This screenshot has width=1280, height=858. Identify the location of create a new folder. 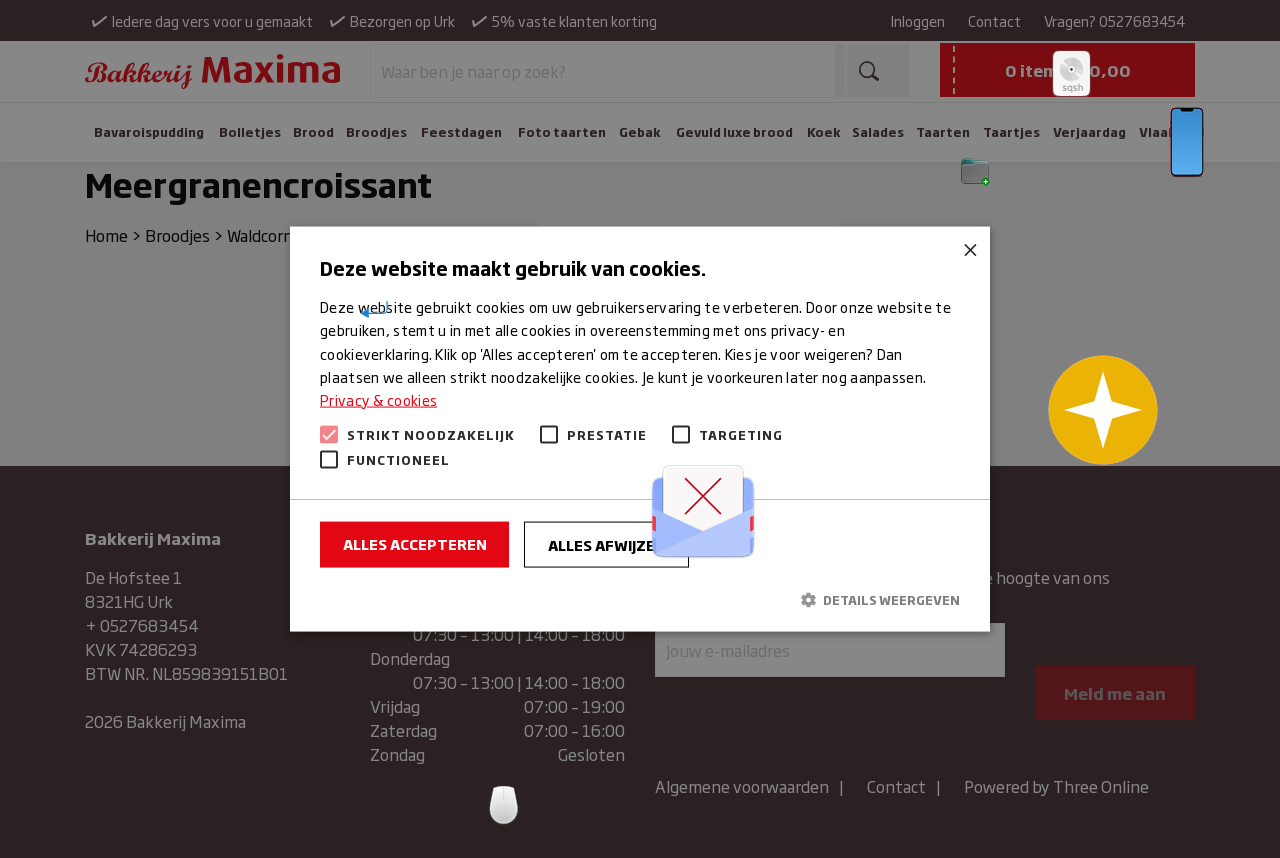
(975, 171).